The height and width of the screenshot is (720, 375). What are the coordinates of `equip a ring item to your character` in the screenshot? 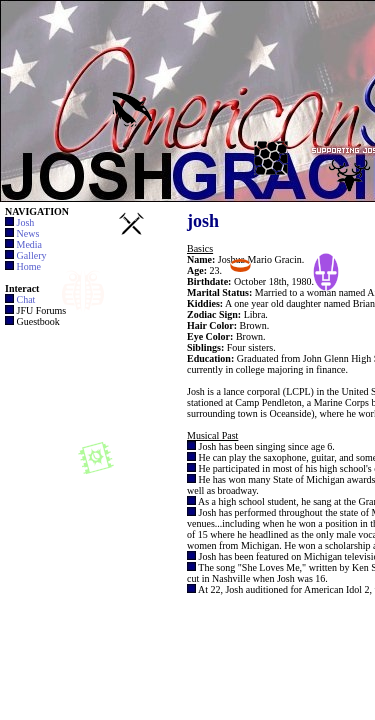 It's located at (240, 265).